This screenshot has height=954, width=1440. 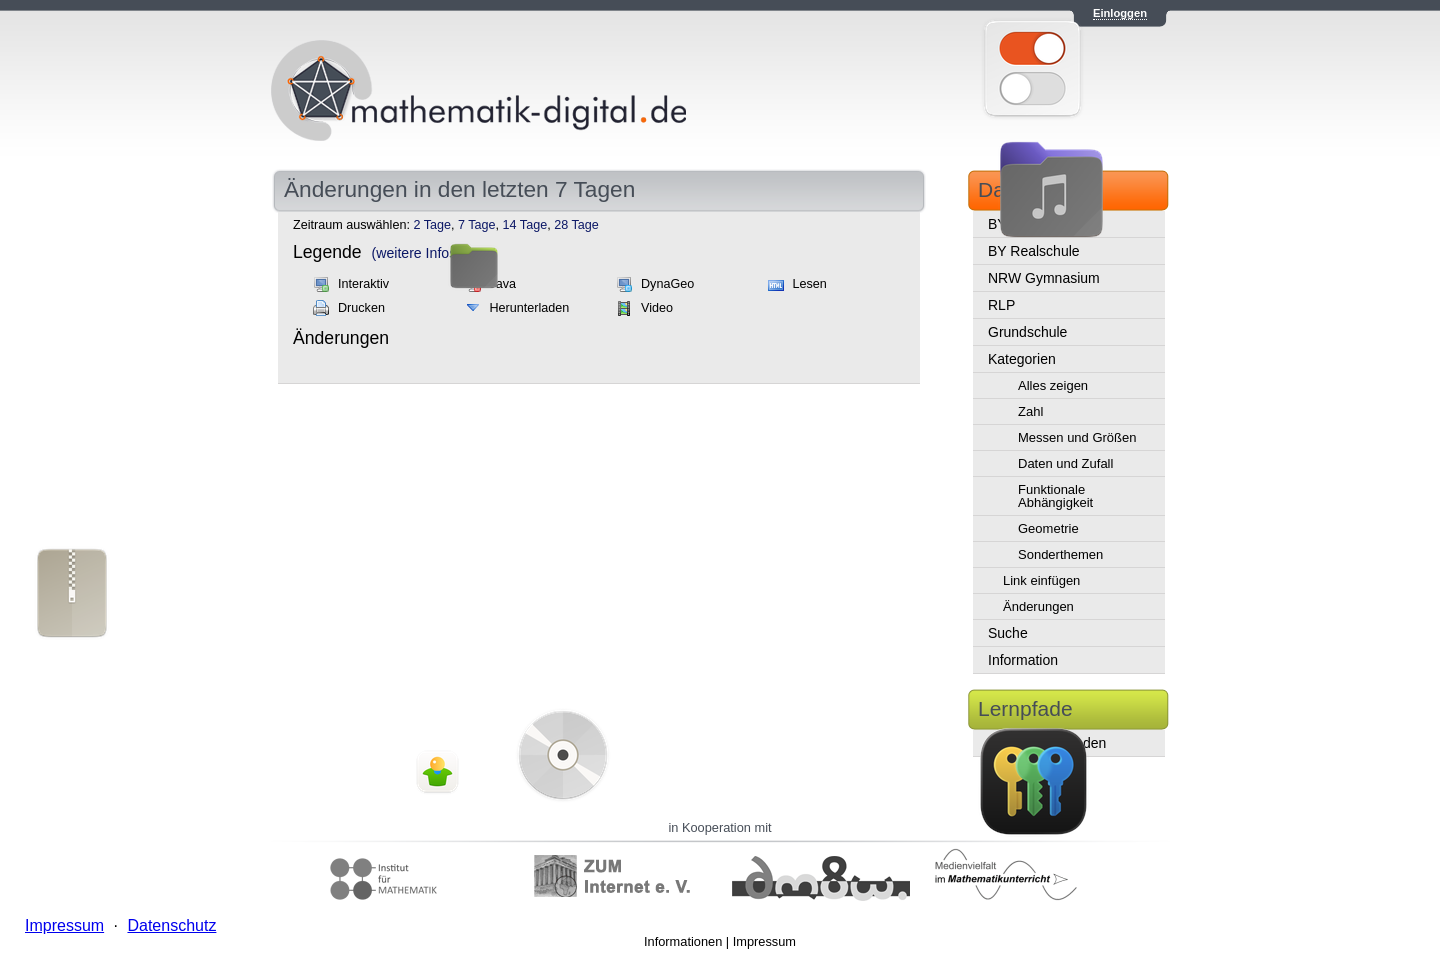 What do you see at coordinates (1051, 189) in the screenshot?
I see `open your music folder` at bounding box center [1051, 189].